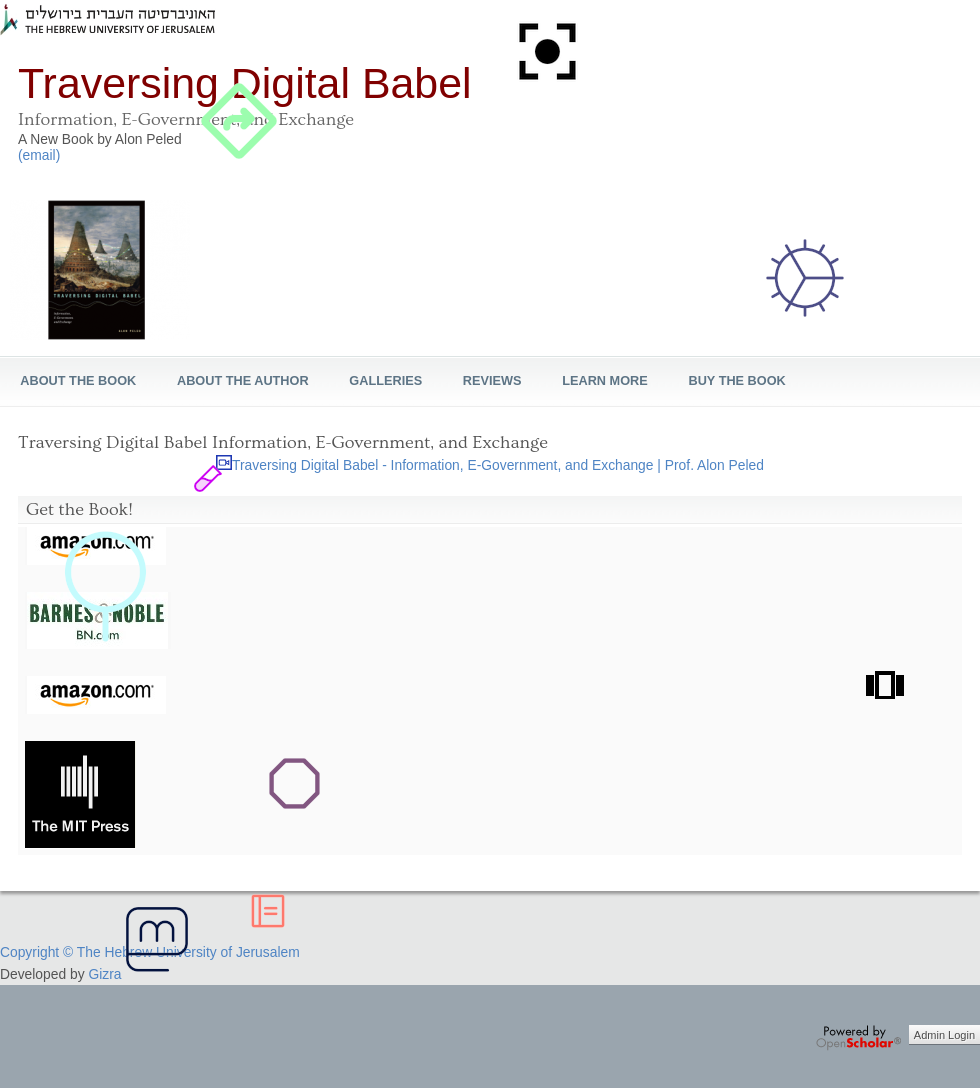  What do you see at coordinates (885, 686) in the screenshot?
I see `view content in carousel mode` at bounding box center [885, 686].